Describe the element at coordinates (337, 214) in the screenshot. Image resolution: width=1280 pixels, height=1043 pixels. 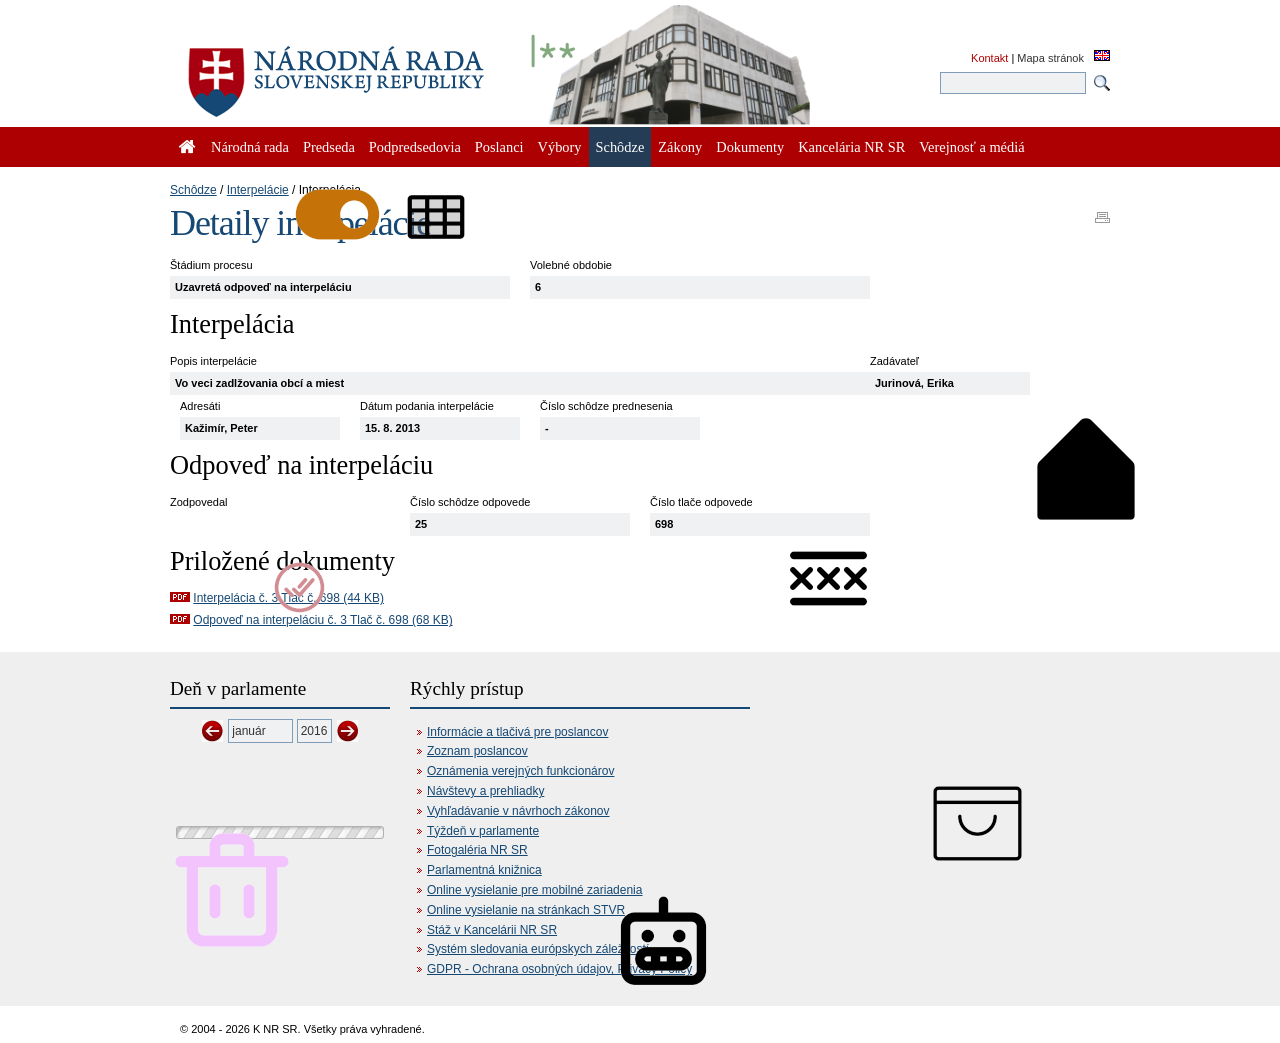
I see `toggle switch in the on position` at that location.